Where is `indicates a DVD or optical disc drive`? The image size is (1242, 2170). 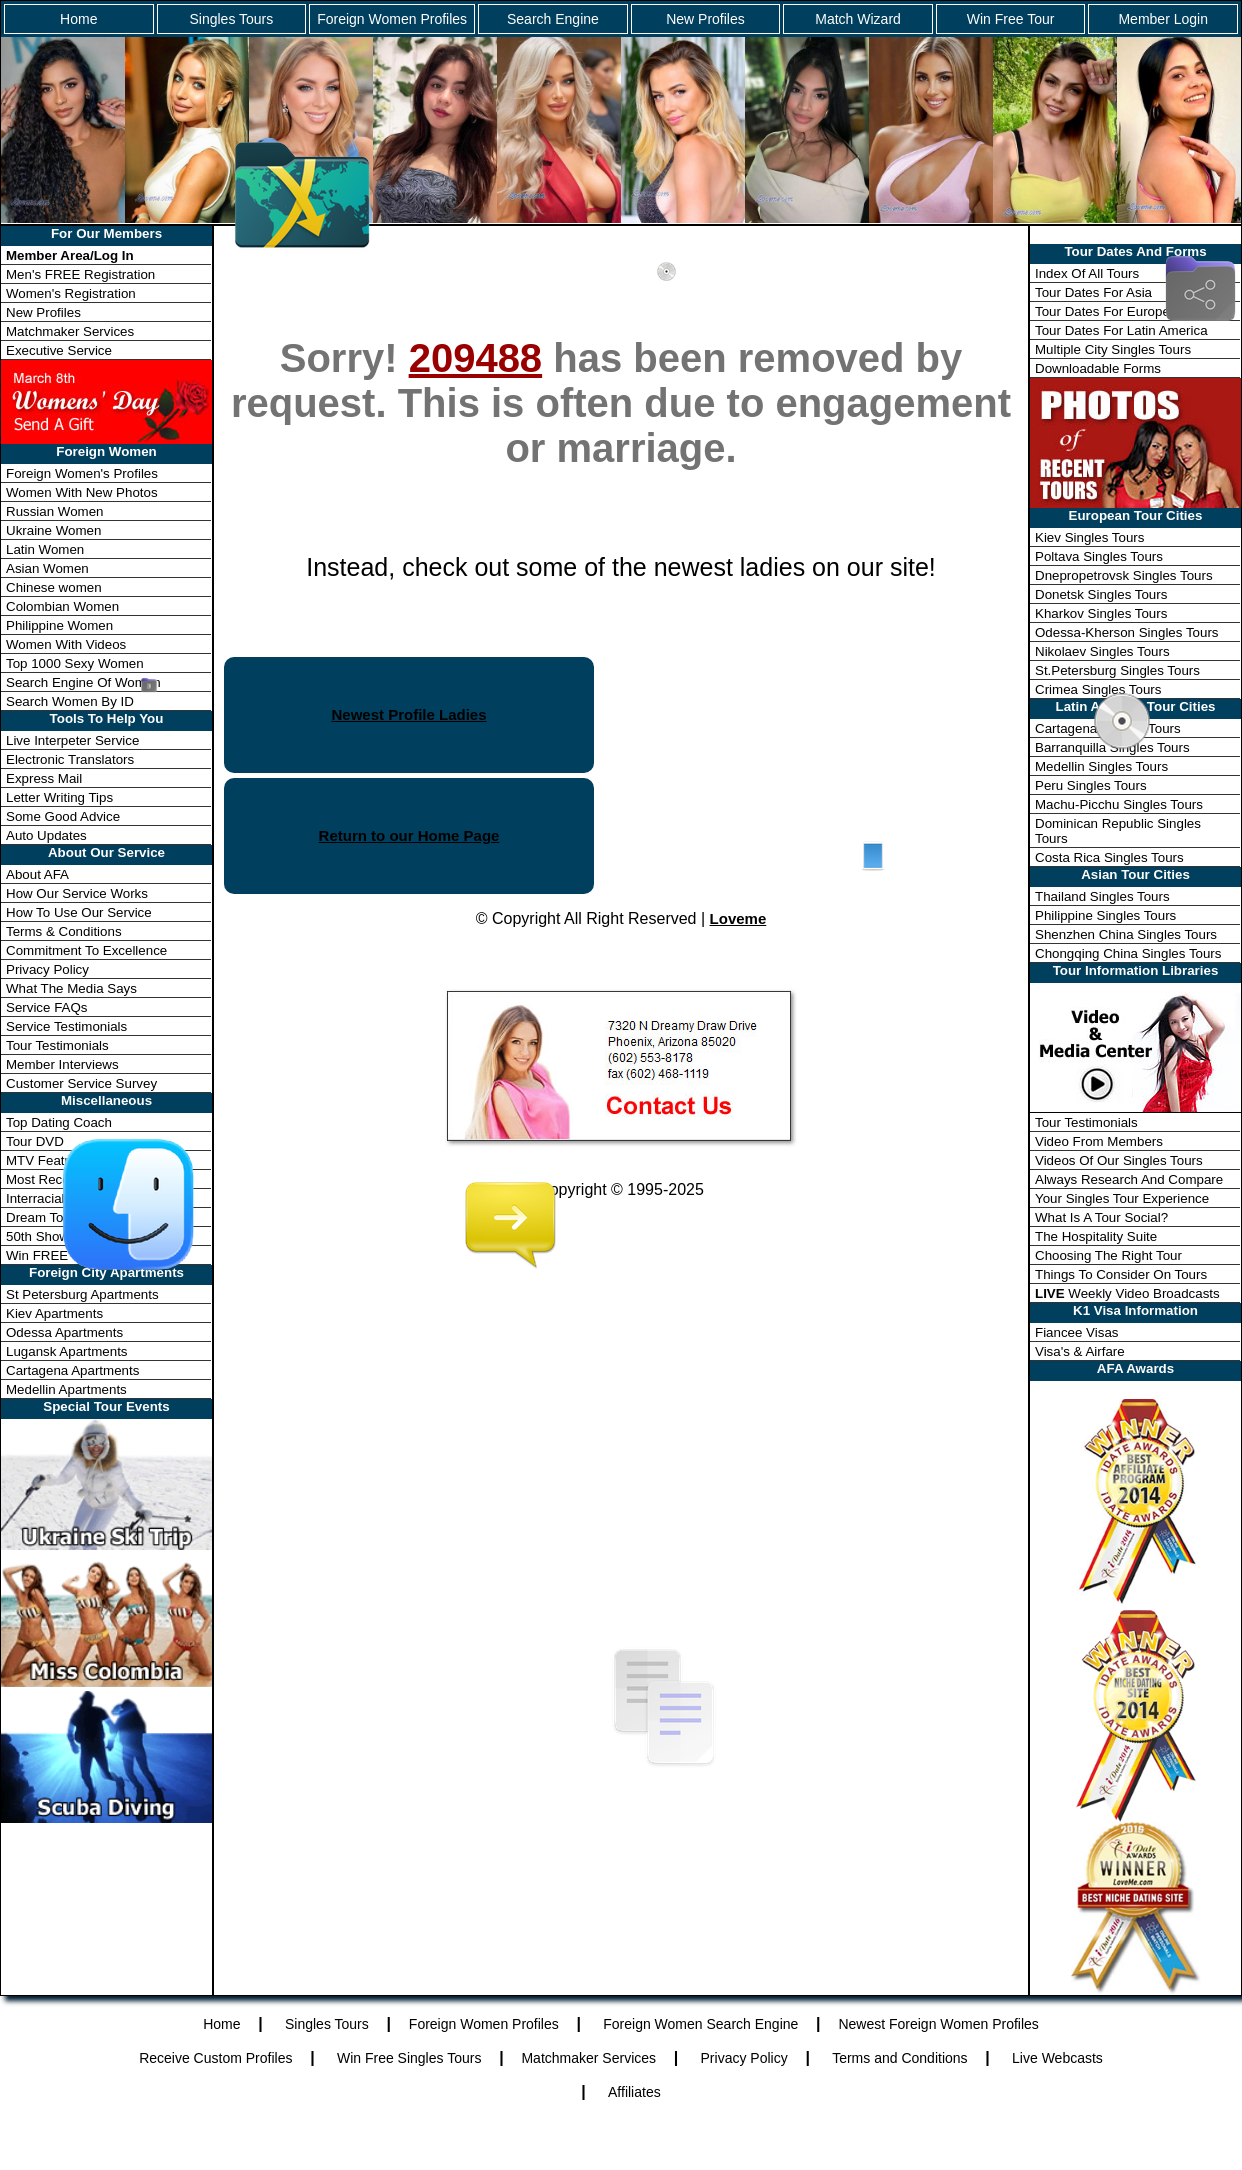
indicates a DVD or optical disc drive is located at coordinates (1122, 721).